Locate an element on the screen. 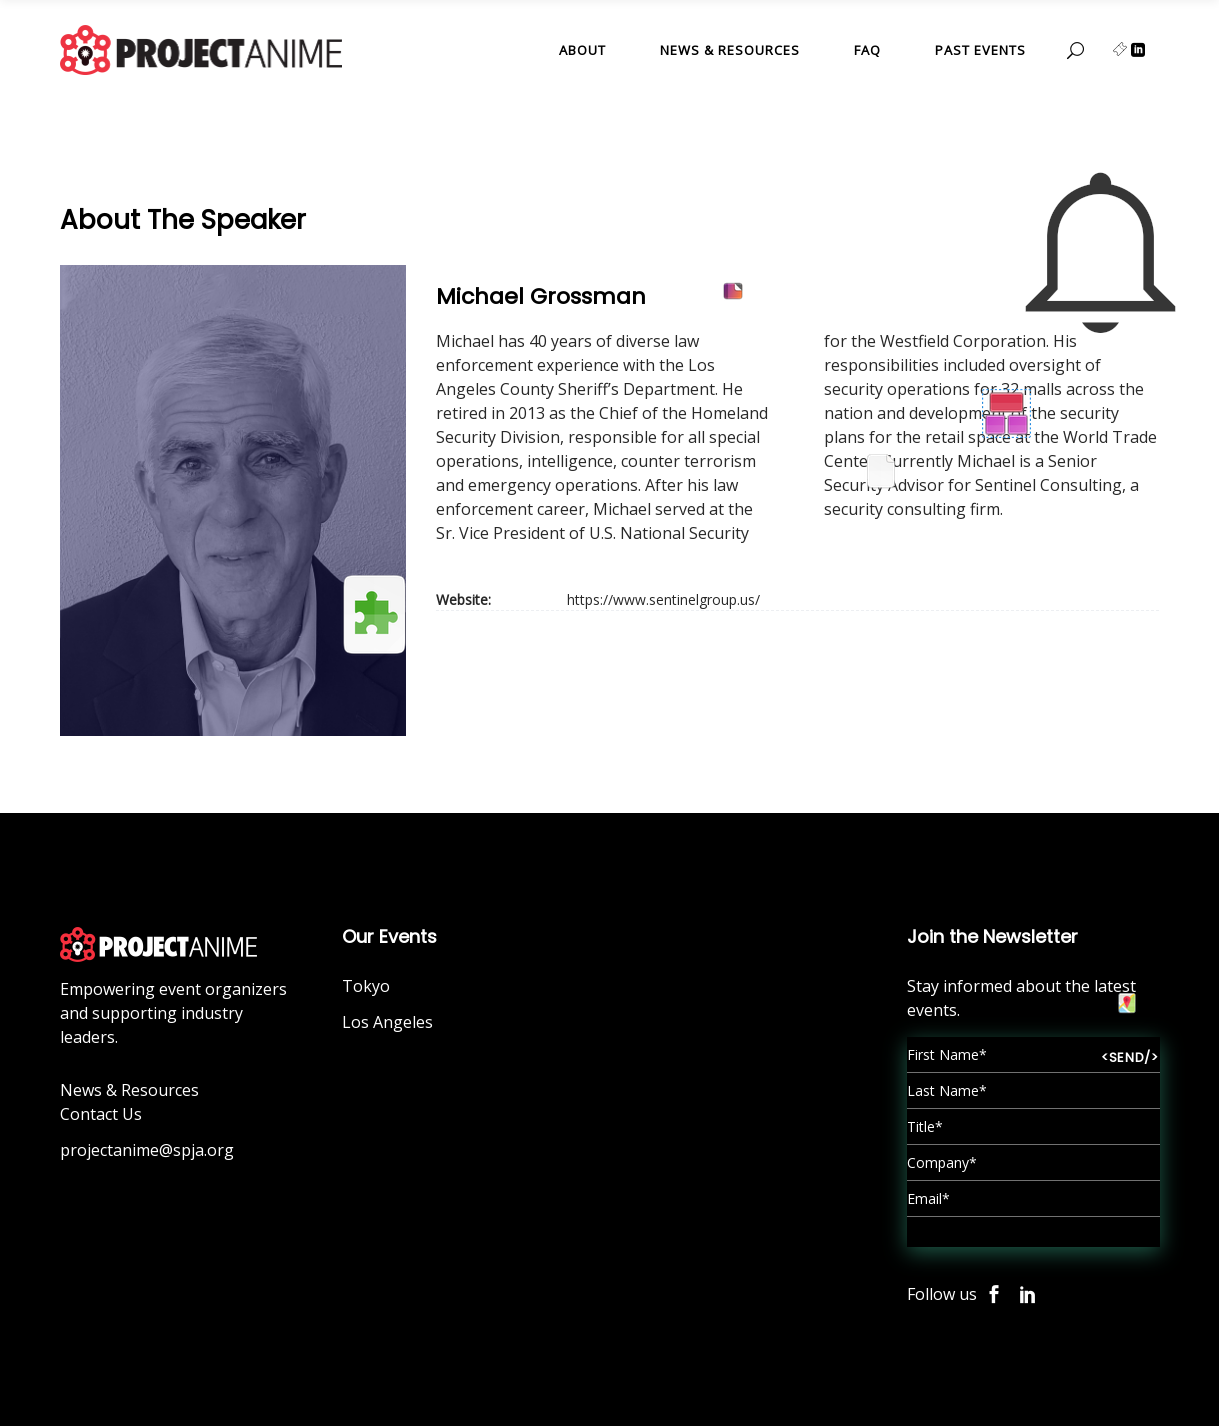 Image resolution: width=1219 pixels, height=1426 pixels. access notification settings is located at coordinates (1100, 247).